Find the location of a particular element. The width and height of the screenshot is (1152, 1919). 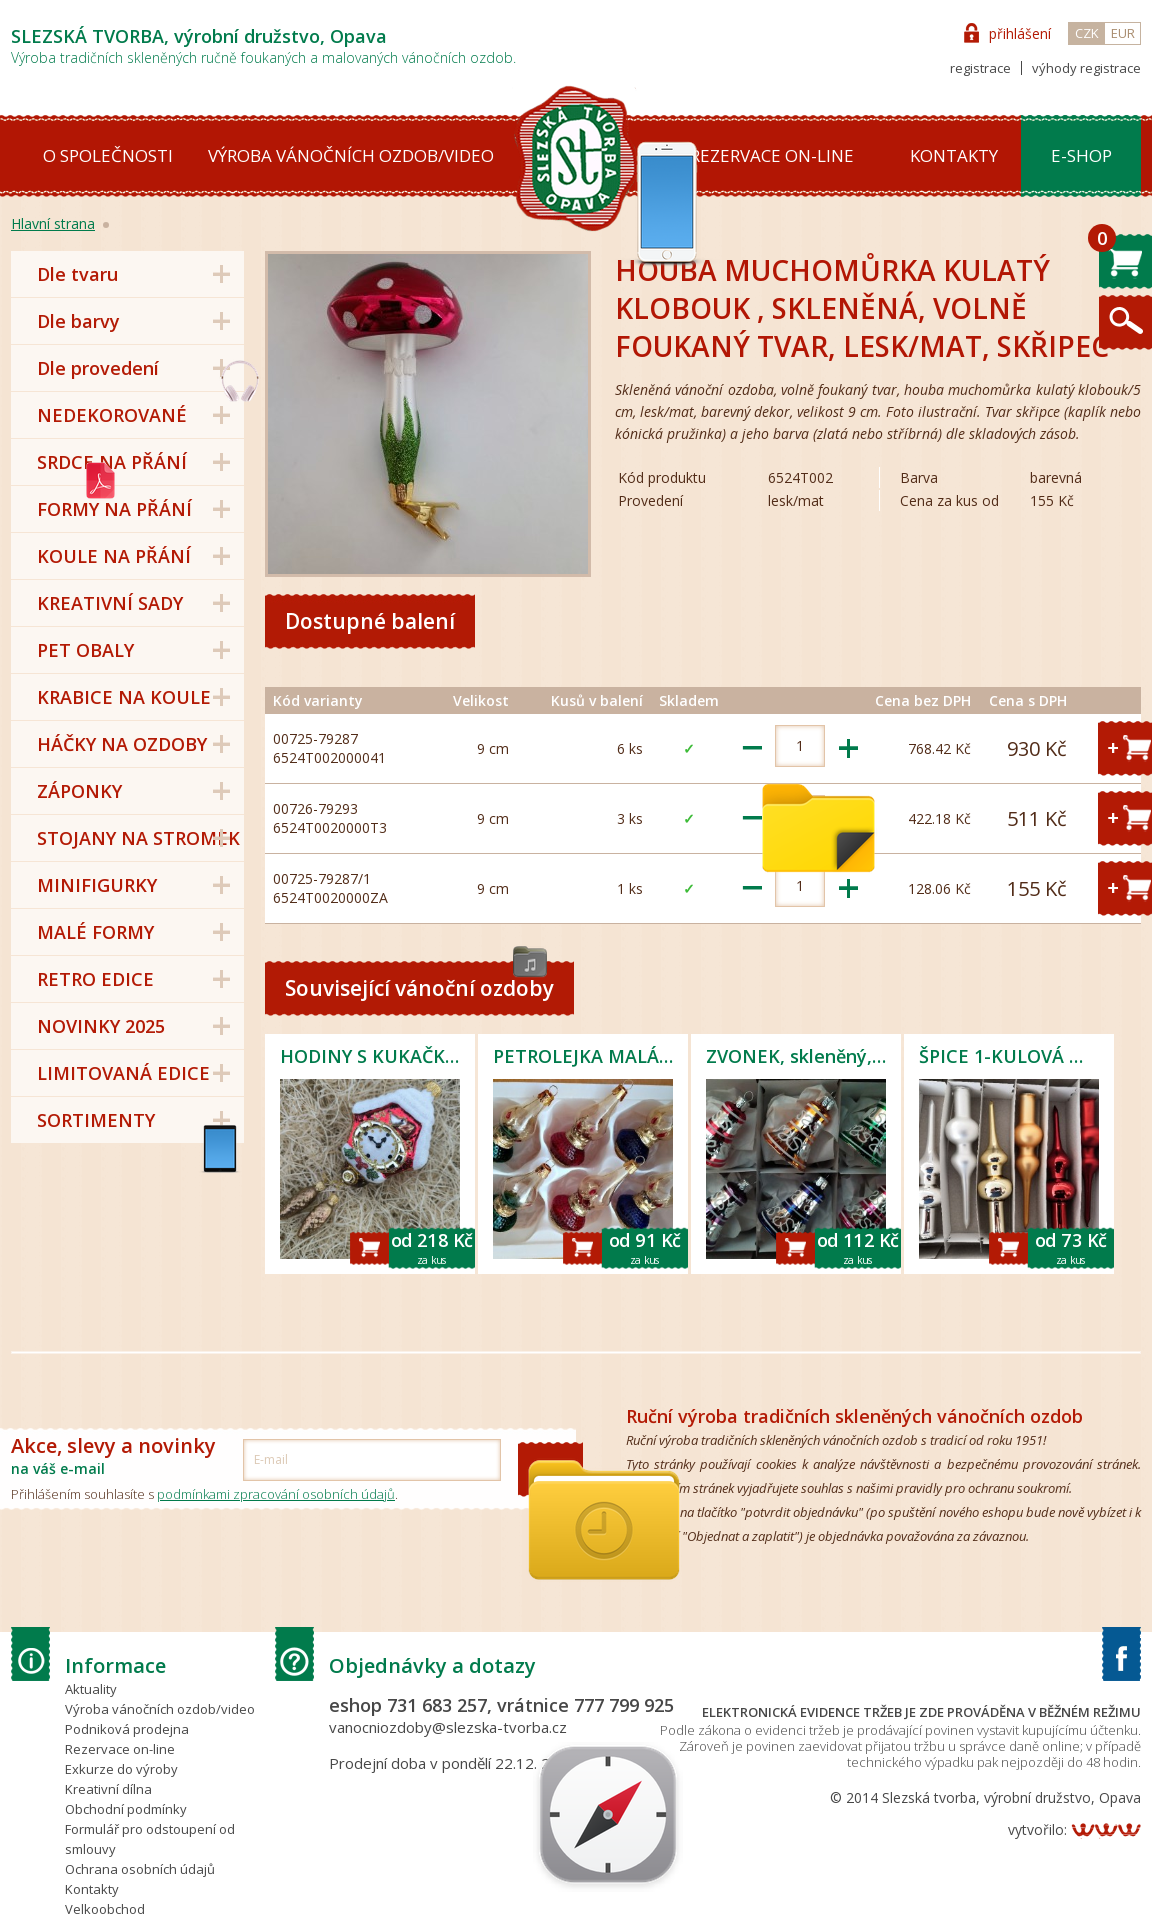

open your music folder is located at coordinates (530, 961).